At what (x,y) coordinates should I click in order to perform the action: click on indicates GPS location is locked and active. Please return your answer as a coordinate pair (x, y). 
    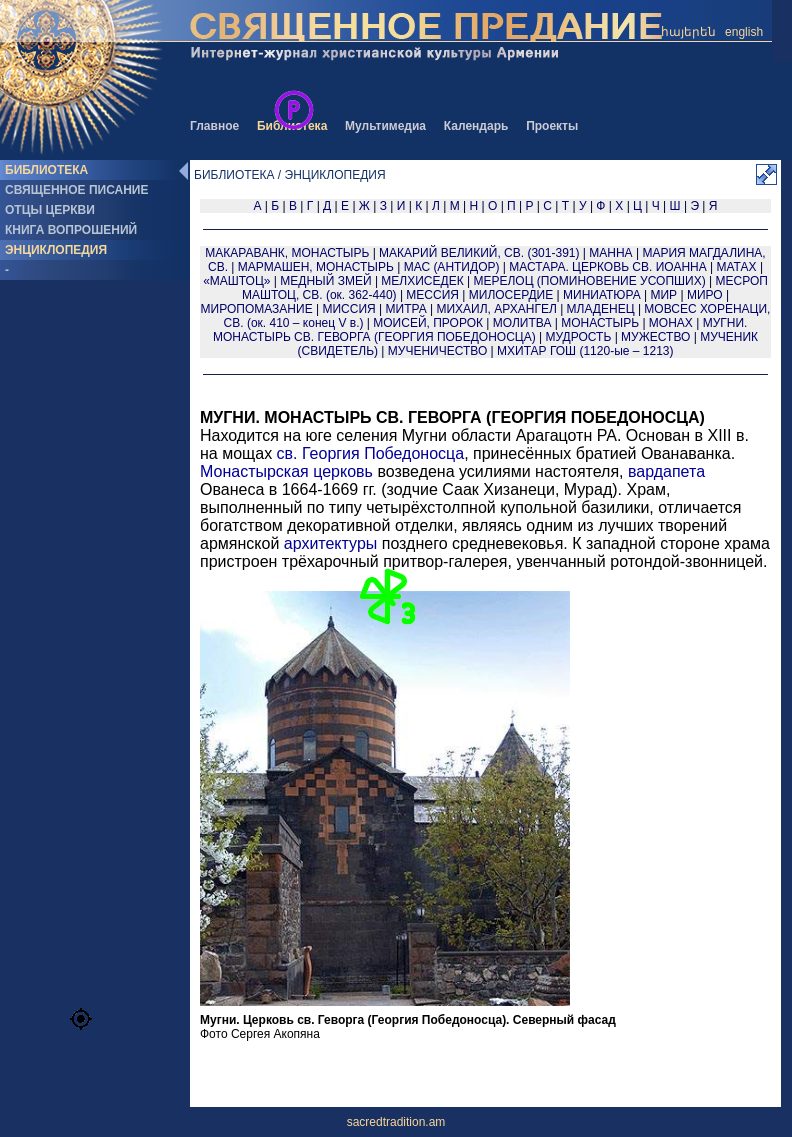
    Looking at the image, I should click on (81, 1019).